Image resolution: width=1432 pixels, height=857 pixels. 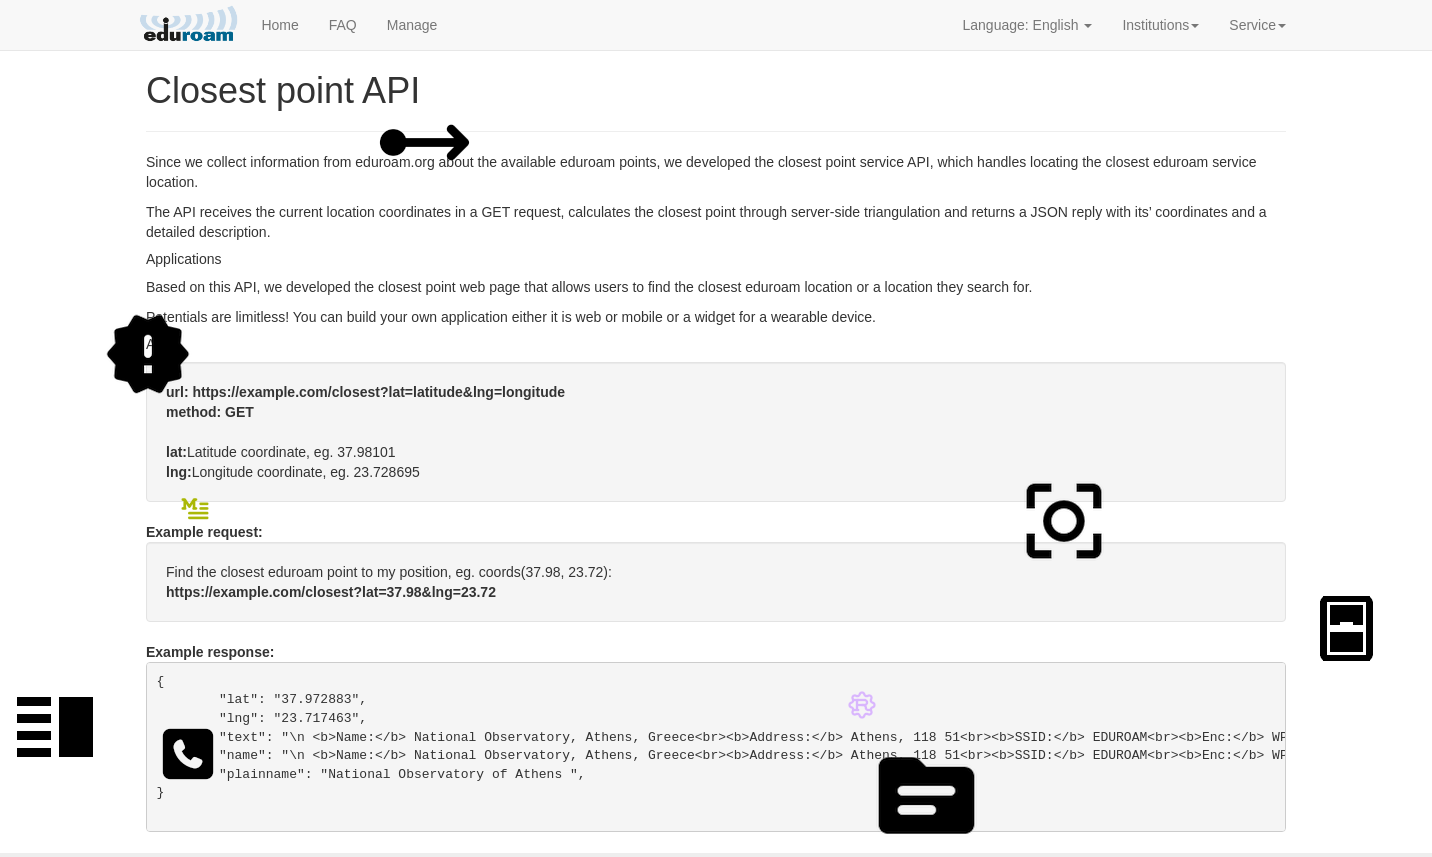 I want to click on center focus on camera or viewfinder, so click(x=1064, y=521).